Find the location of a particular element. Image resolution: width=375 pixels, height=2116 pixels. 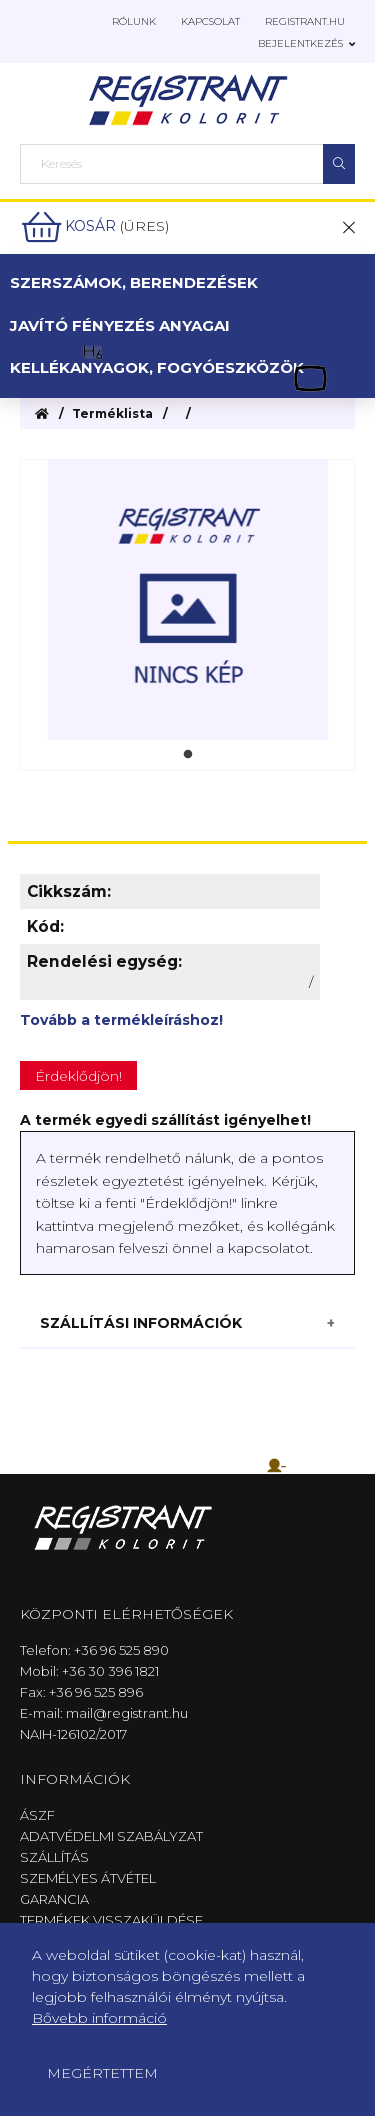

format text as heading level 6 is located at coordinates (92, 352).